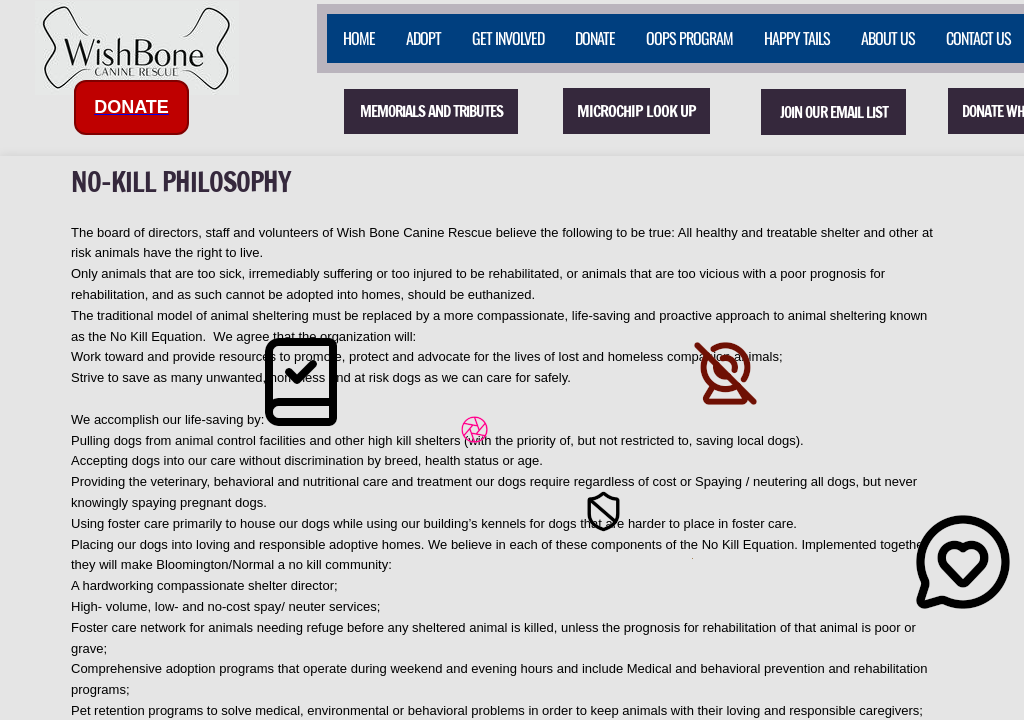  I want to click on mark a book as read or completed, so click(301, 382).